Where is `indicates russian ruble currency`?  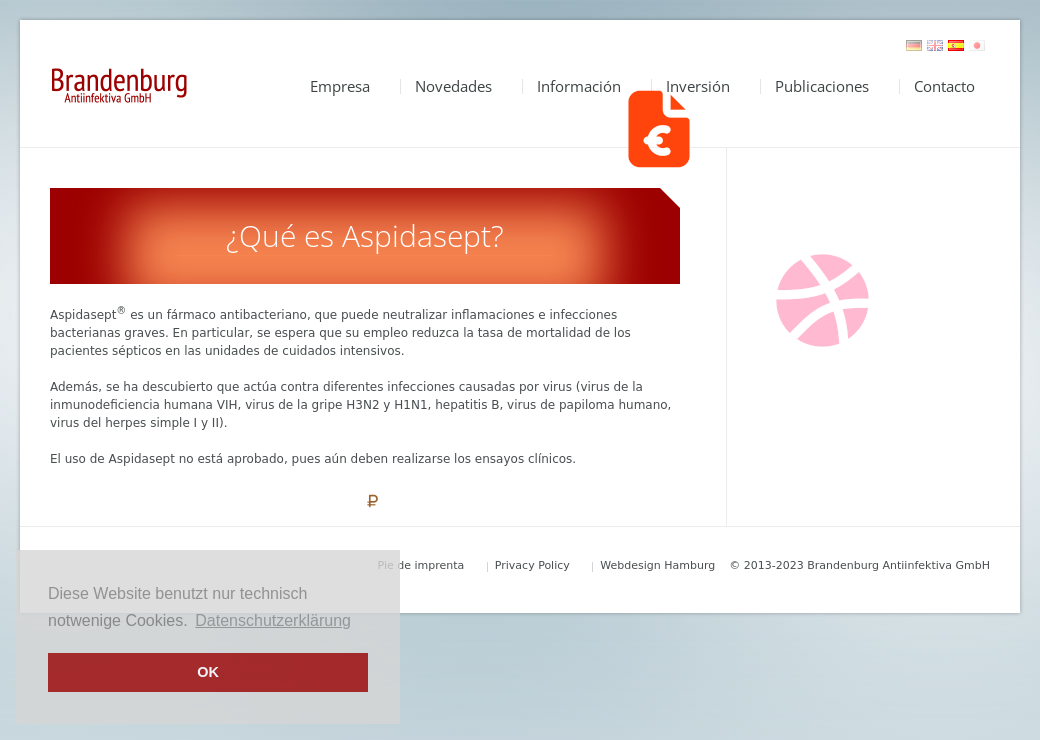 indicates russian ruble currency is located at coordinates (373, 501).